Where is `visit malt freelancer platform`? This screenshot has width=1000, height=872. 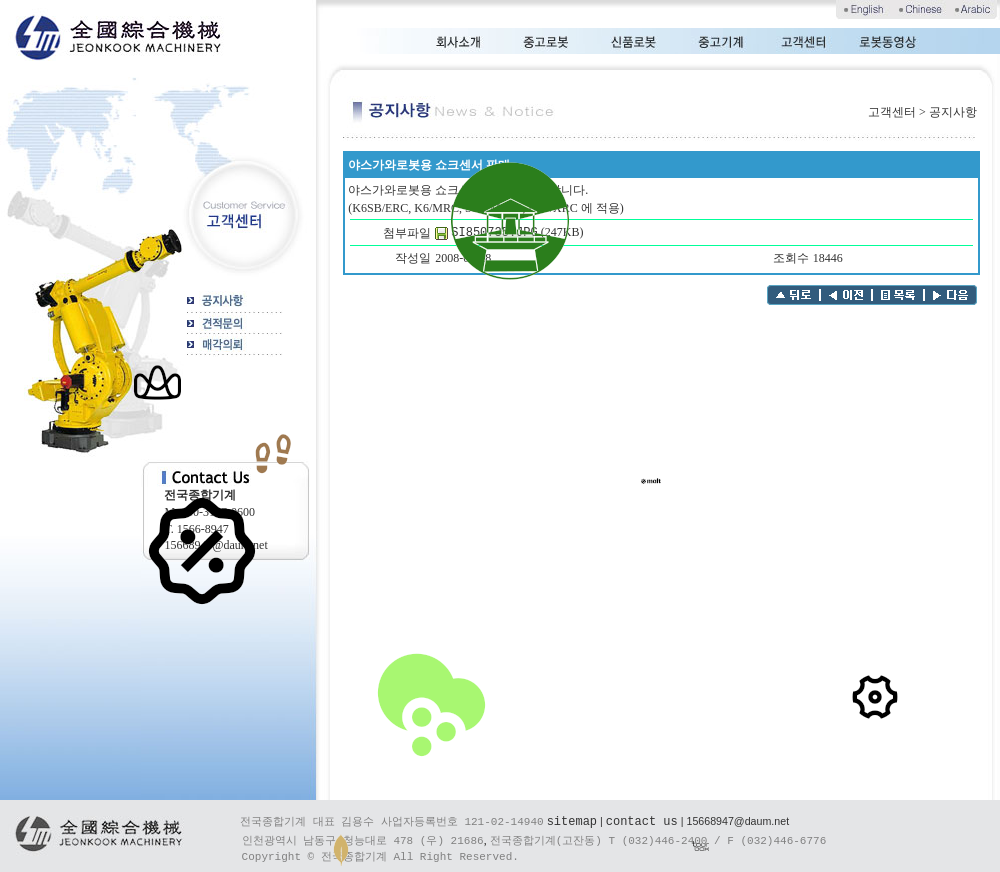
visit malt freelancer platform is located at coordinates (651, 481).